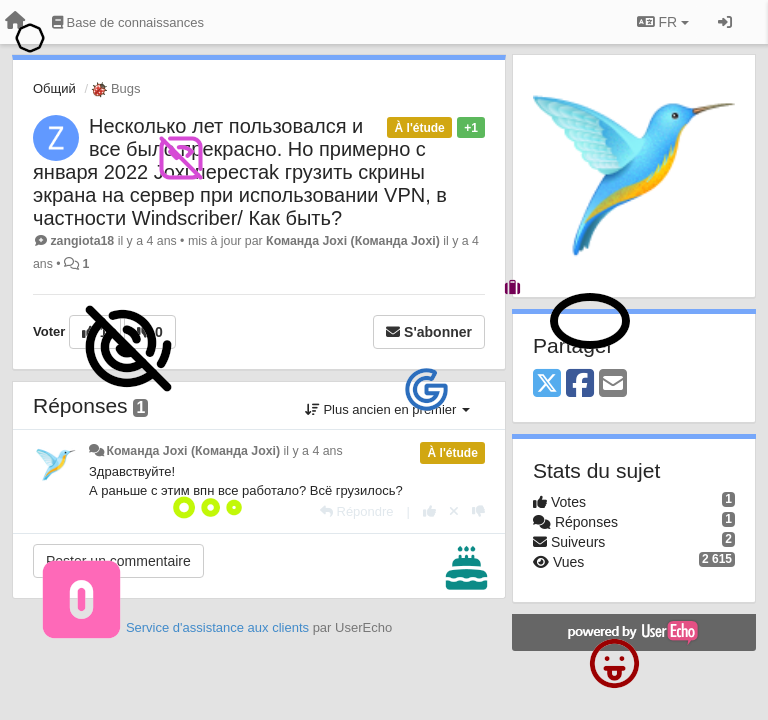 This screenshot has height=720, width=768. Describe the element at coordinates (614, 663) in the screenshot. I see `add a playful or silly reaction` at that location.